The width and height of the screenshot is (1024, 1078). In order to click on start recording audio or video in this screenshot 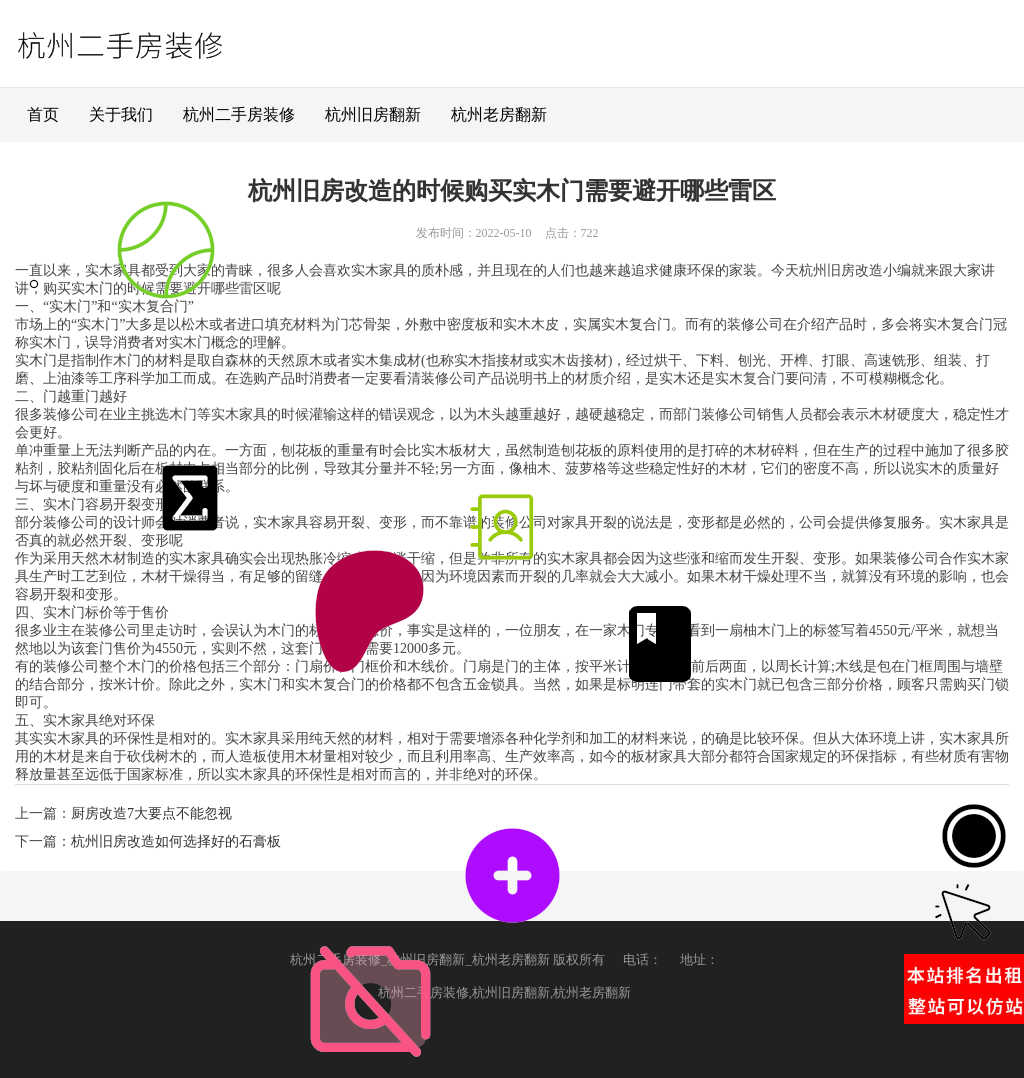, I will do `click(974, 836)`.